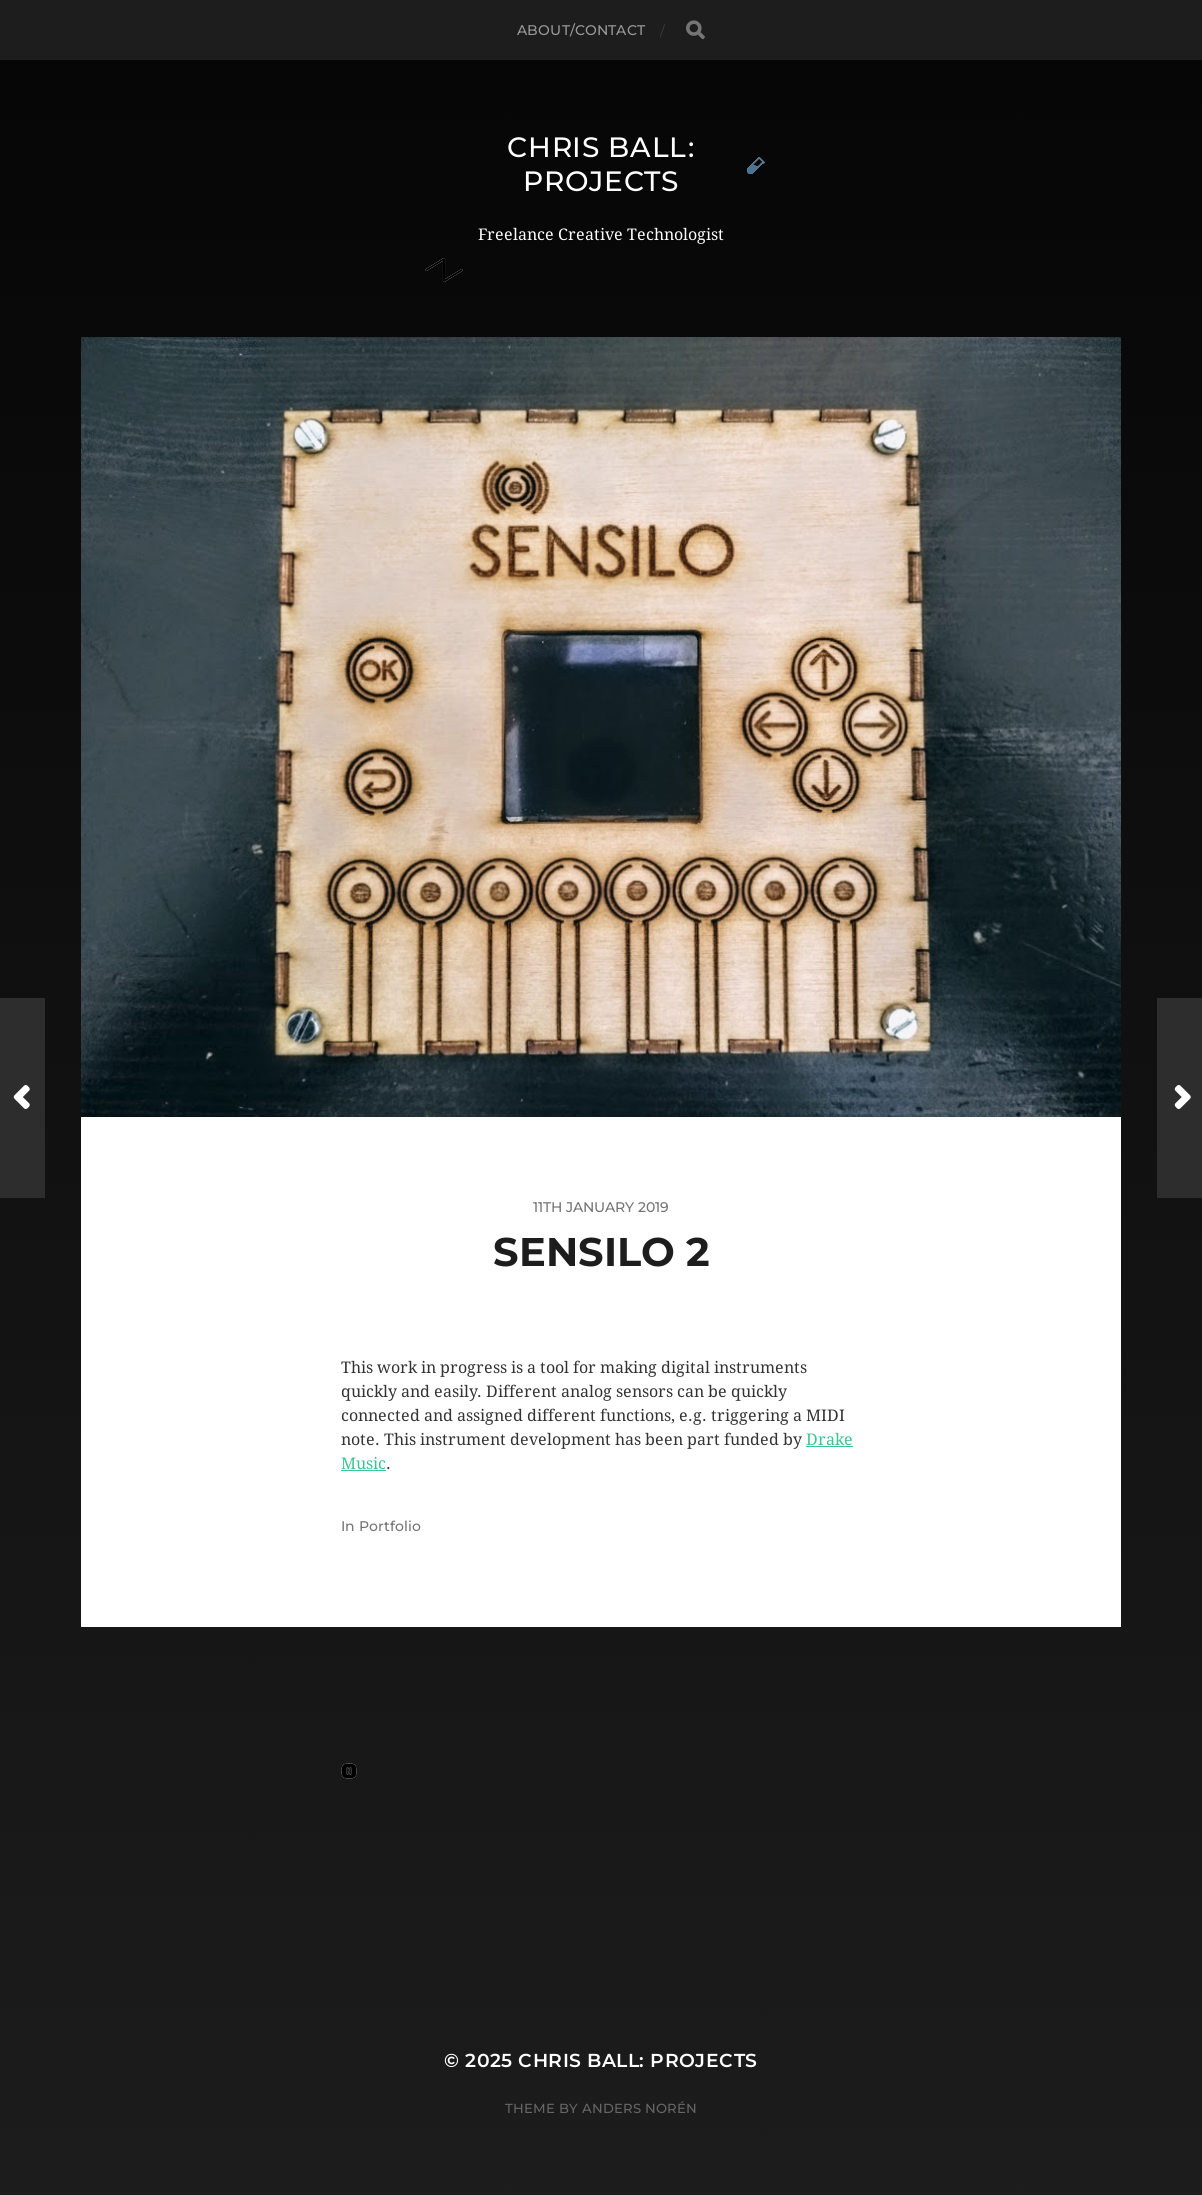  What do you see at coordinates (349, 1771) in the screenshot?
I see `indicates an item starting with the letter N` at bounding box center [349, 1771].